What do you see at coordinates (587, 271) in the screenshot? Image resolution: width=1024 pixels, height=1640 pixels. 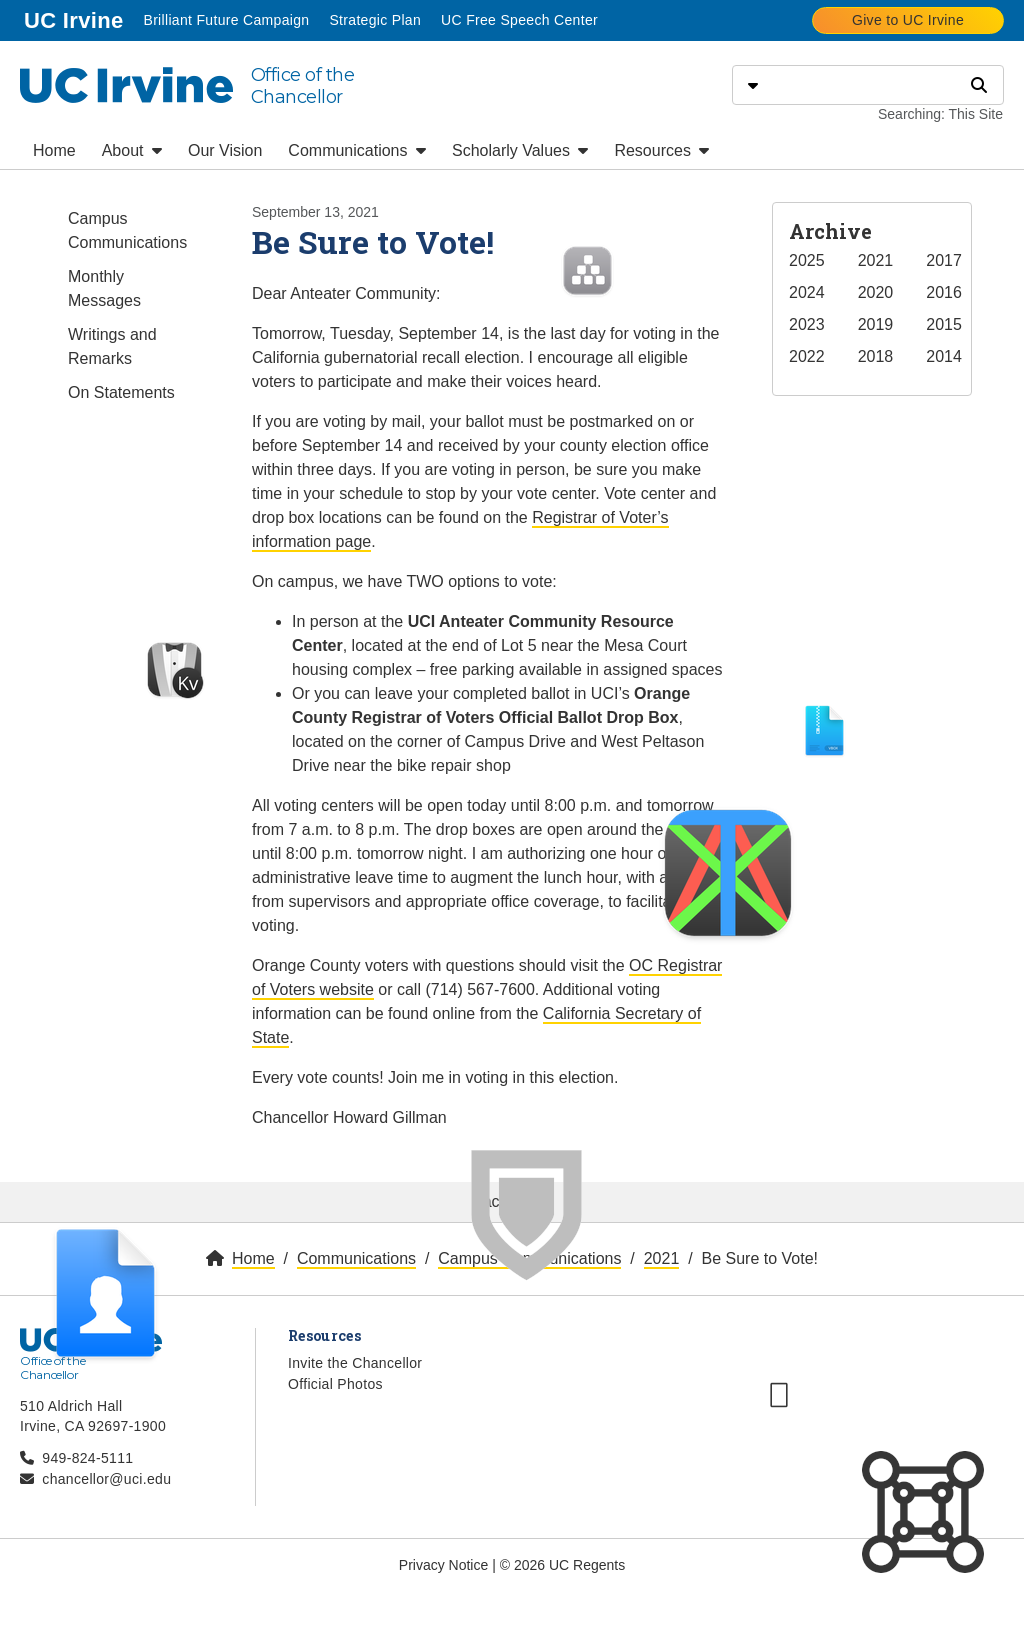 I see `view connected devices hierarchy` at bounding box center [587, 271].